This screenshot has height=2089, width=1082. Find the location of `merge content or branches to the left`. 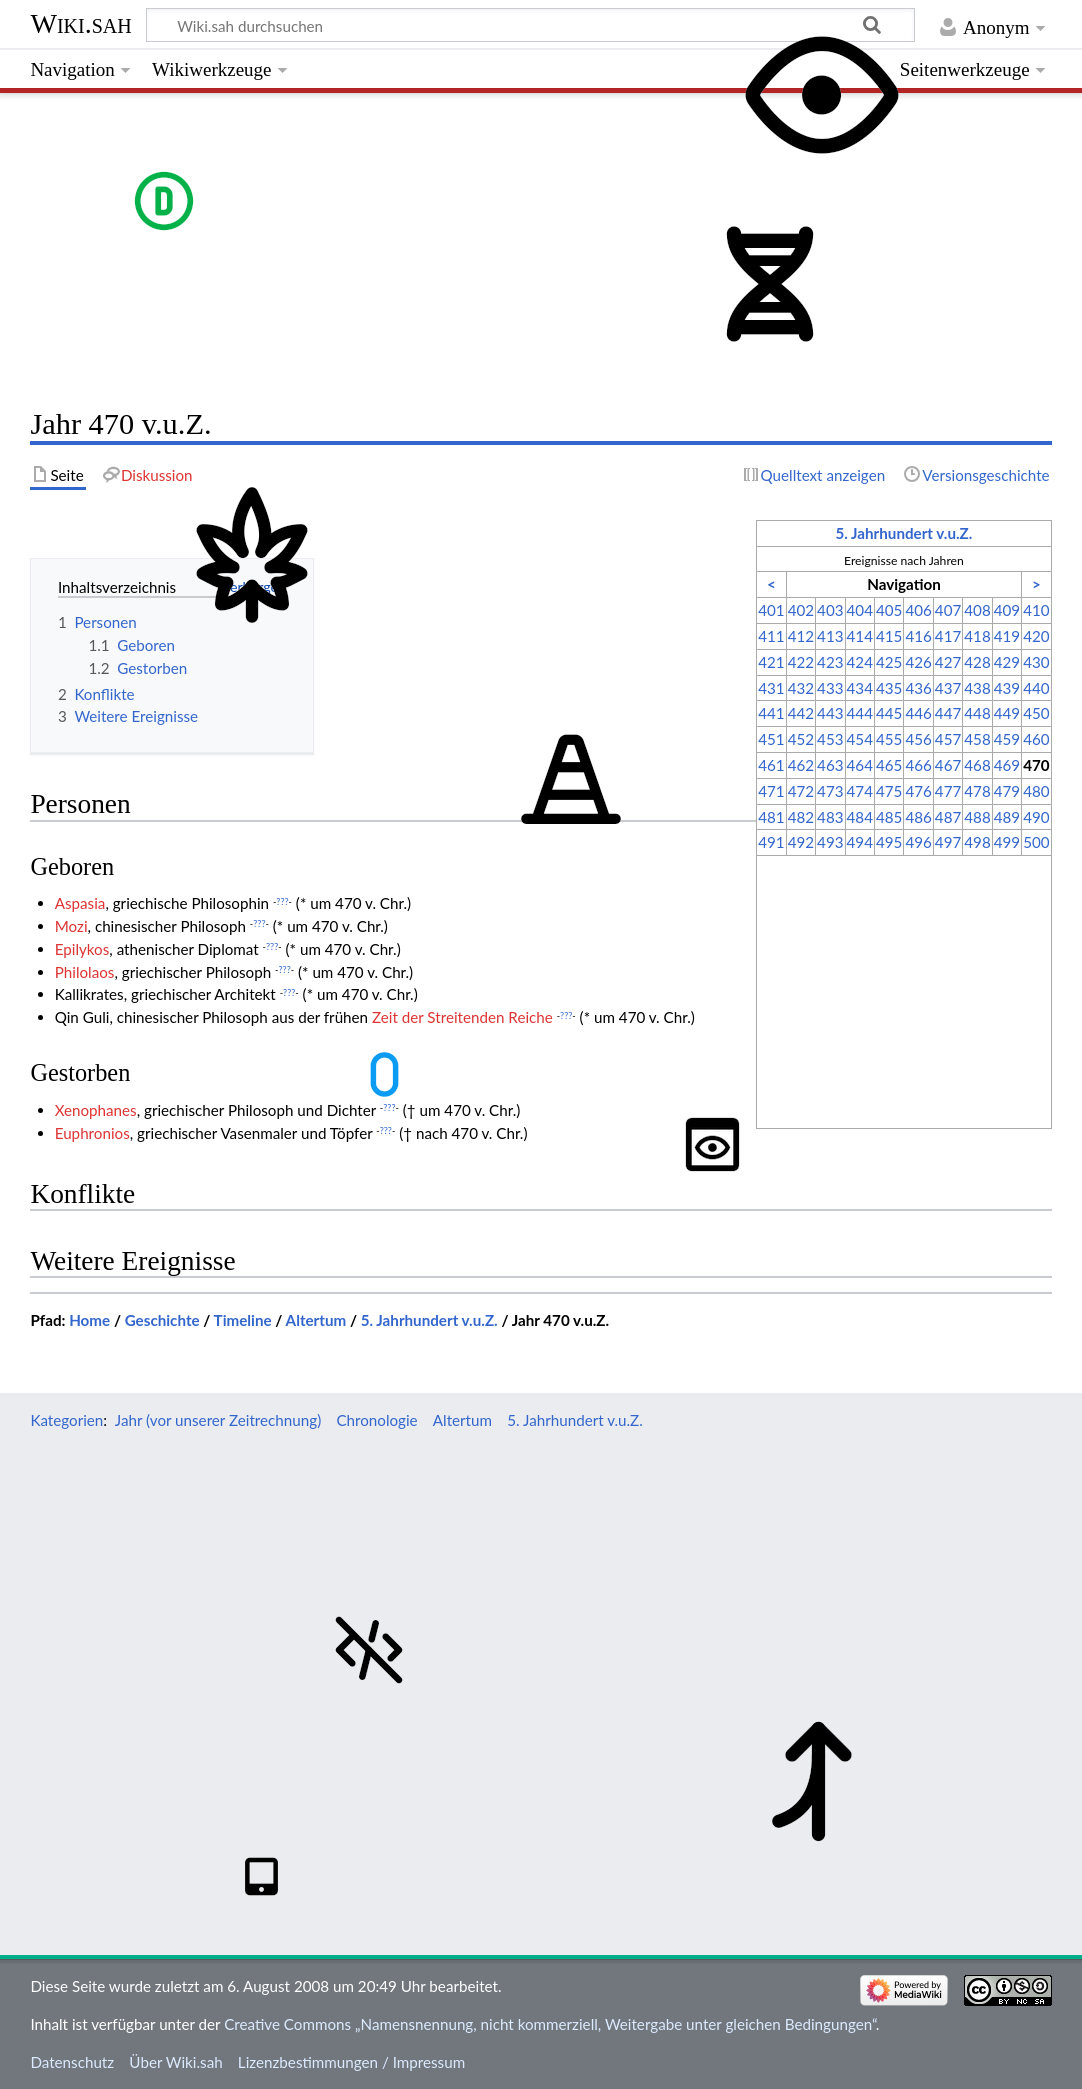

merge content or branches to the left is located at coordinates (818, 1781).